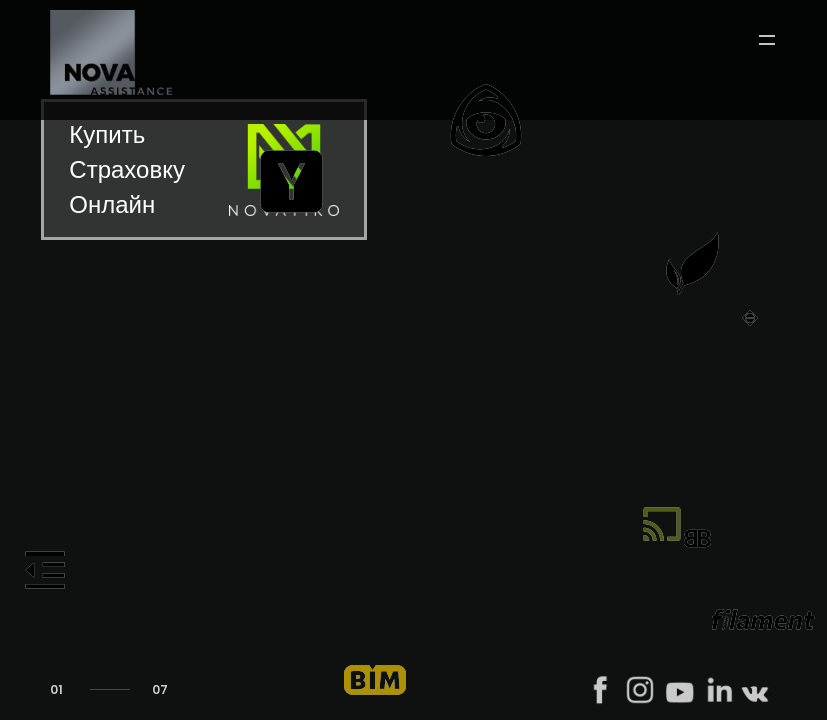 The height and width of the screenshot is (720, 827). I want to click on association for computing machinery logo, so click(750, 318).